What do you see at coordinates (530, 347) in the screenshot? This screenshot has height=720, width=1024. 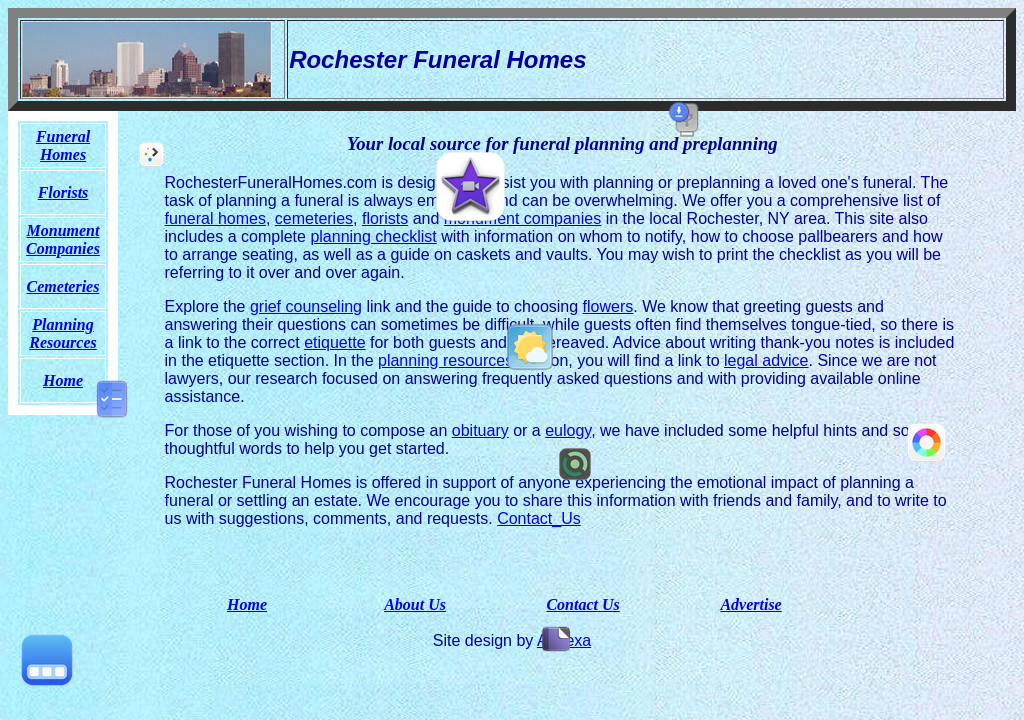 I see `open the weather app` at bounding box center [530, 347].